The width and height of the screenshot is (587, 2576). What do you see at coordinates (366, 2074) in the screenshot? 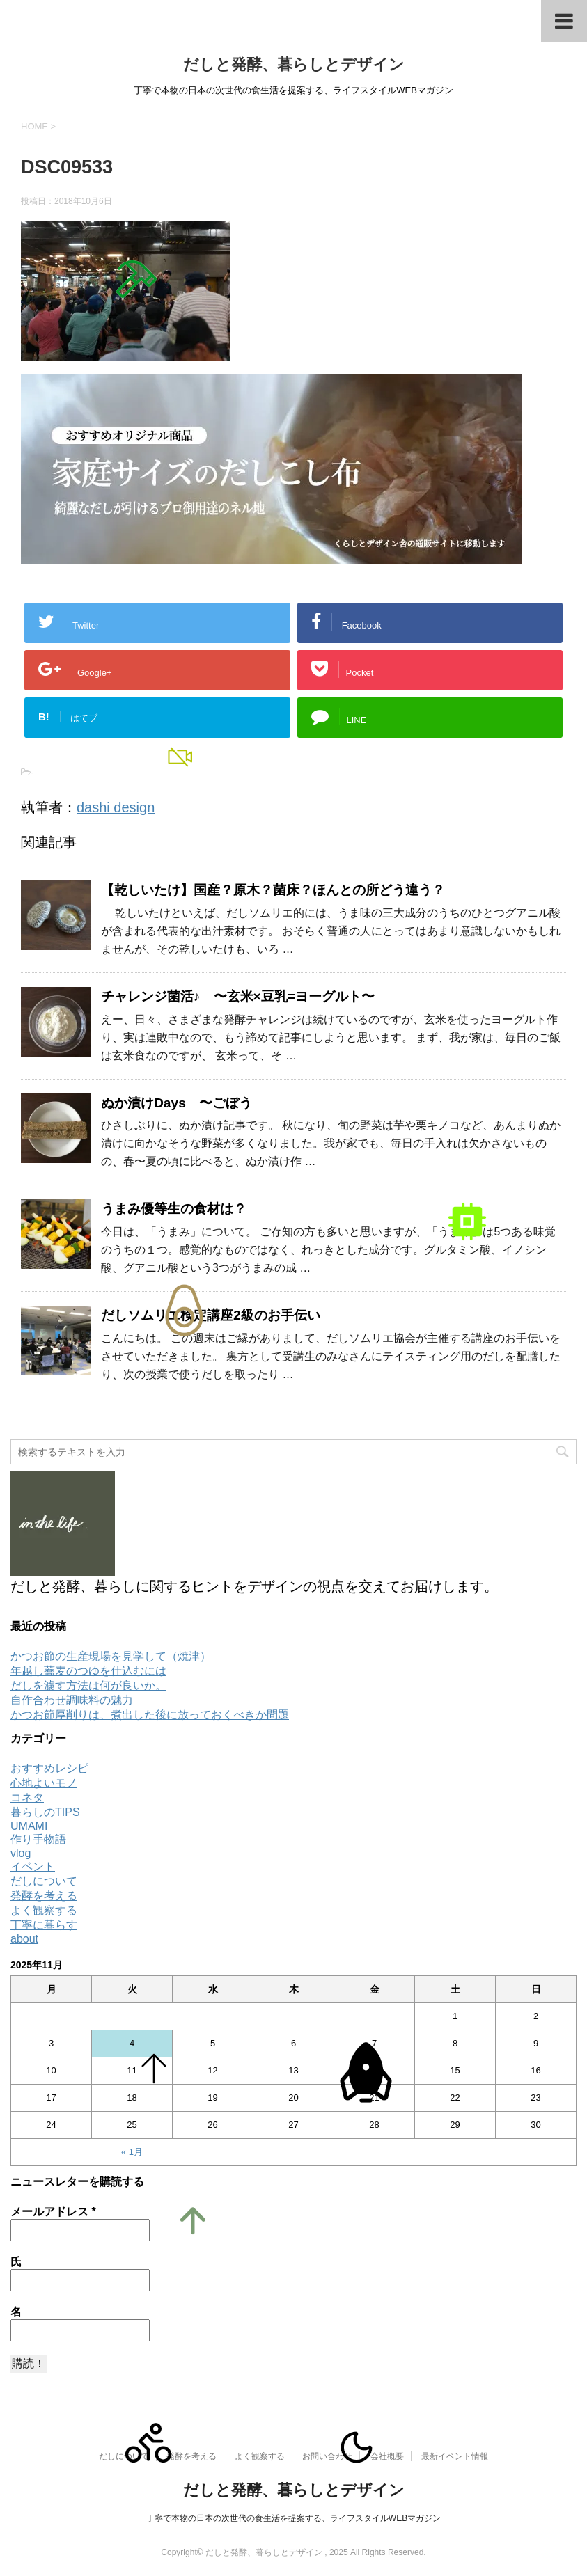
I see `launch or deploy an application` at bounding box center [366, 2074].